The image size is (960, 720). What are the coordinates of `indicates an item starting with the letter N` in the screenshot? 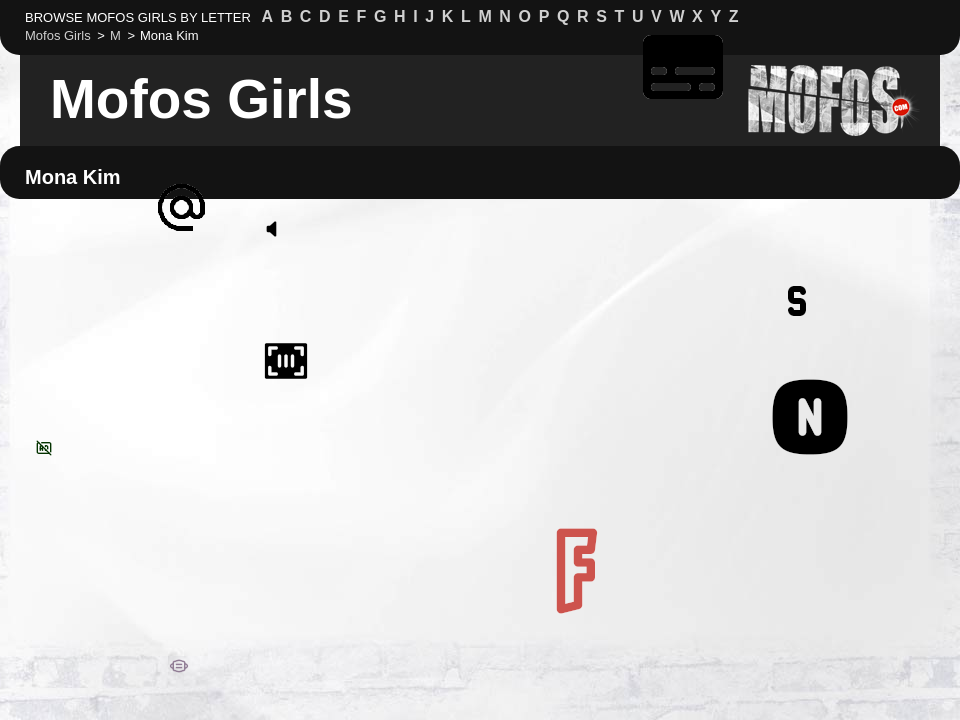 It's located at (810, 417).